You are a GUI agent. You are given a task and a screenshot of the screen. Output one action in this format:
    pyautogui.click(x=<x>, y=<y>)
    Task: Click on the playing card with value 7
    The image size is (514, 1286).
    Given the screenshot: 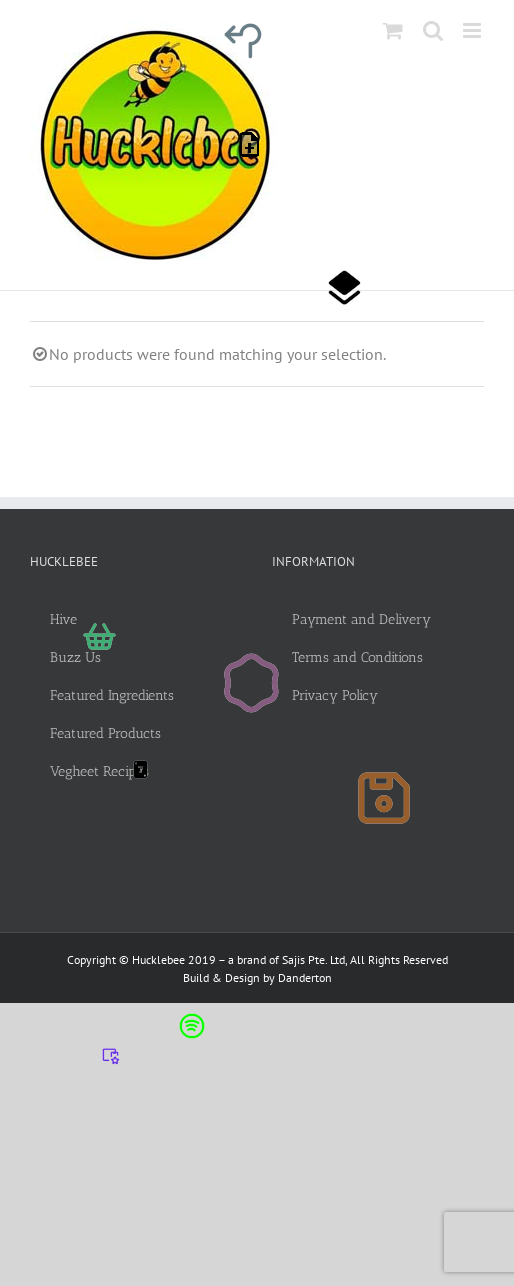 What is the action you would take?
    pyautogui.click(x=140, y=769)
    